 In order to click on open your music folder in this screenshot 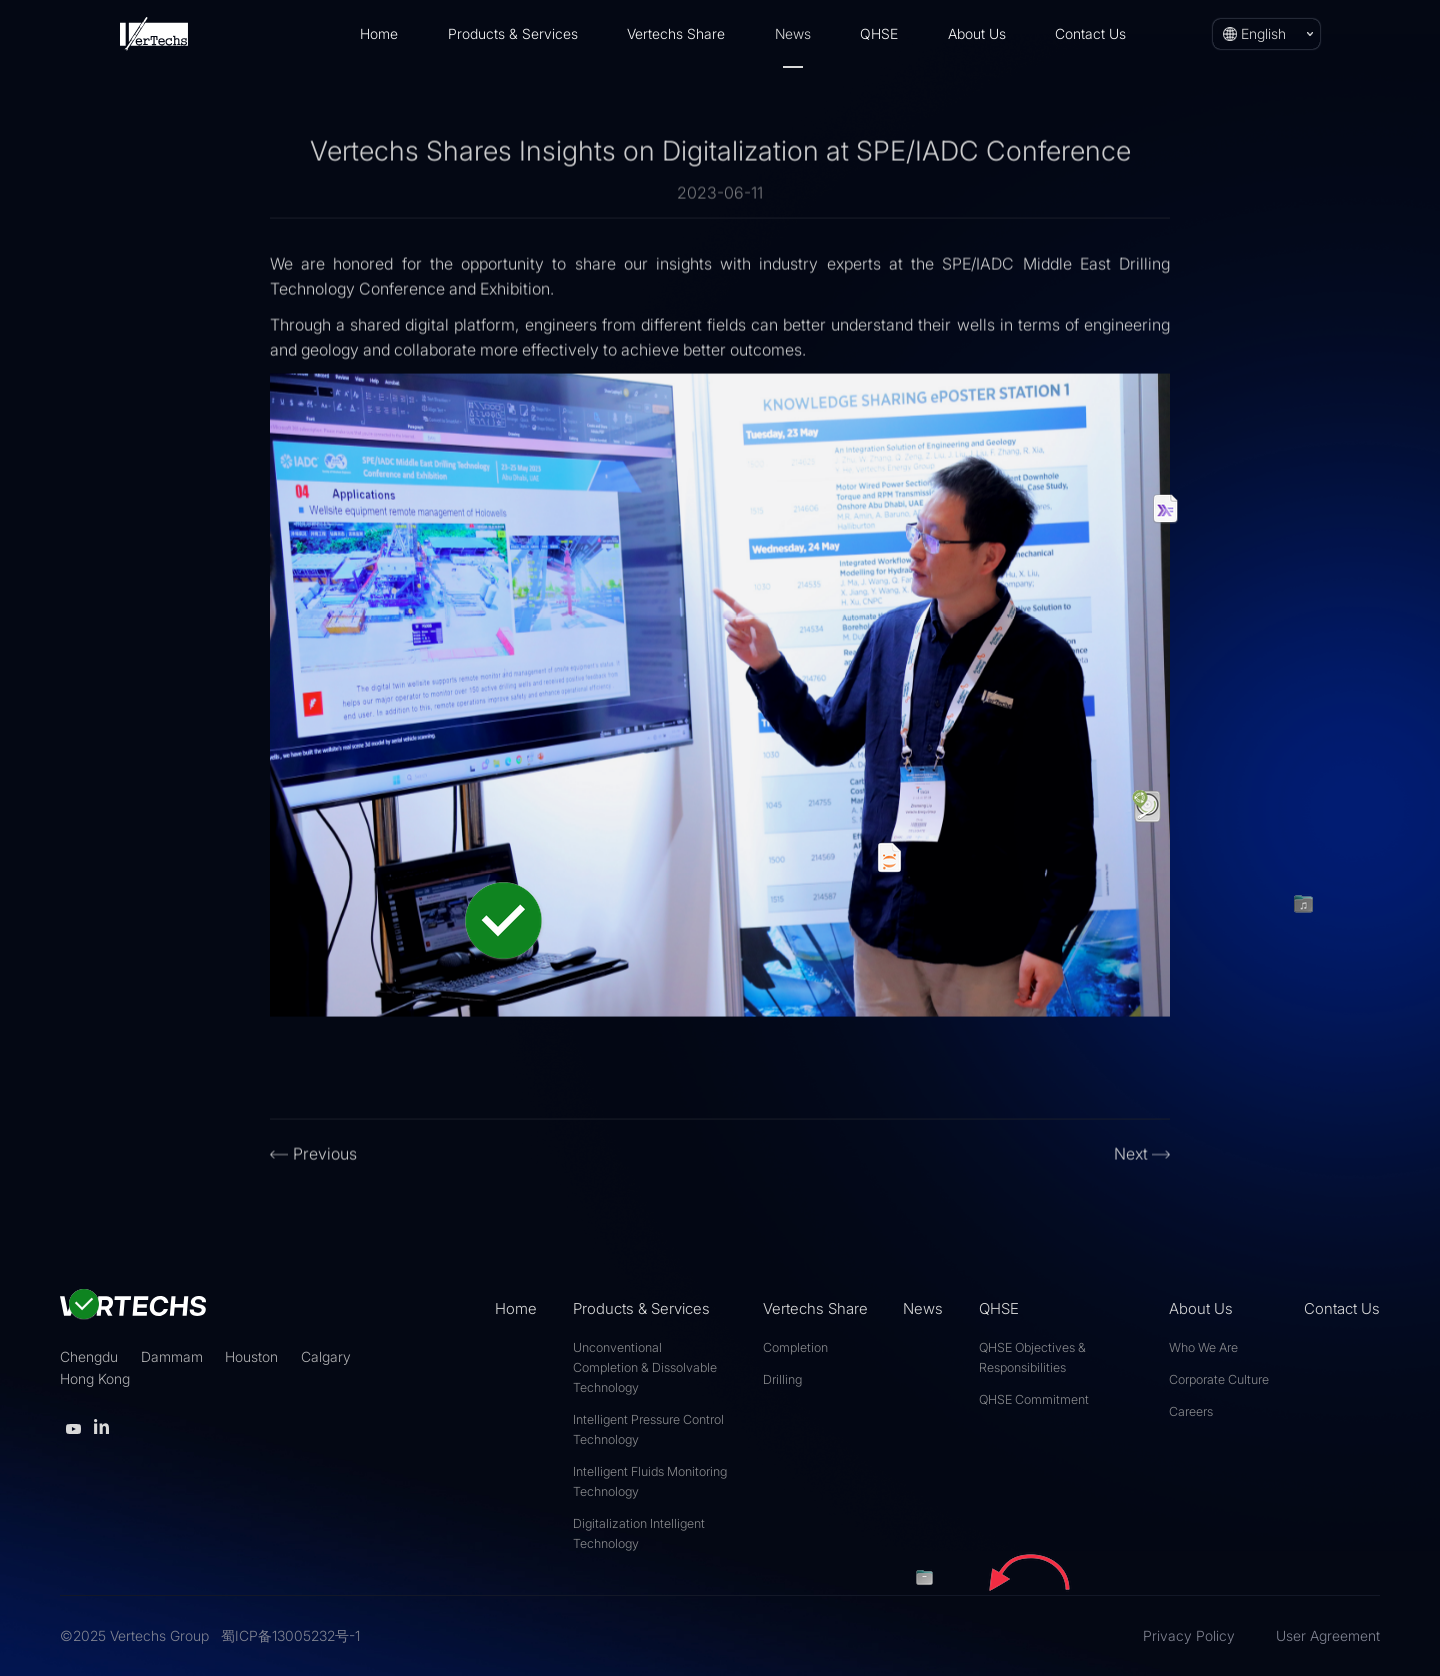, I will do `click(1303, 903)`.